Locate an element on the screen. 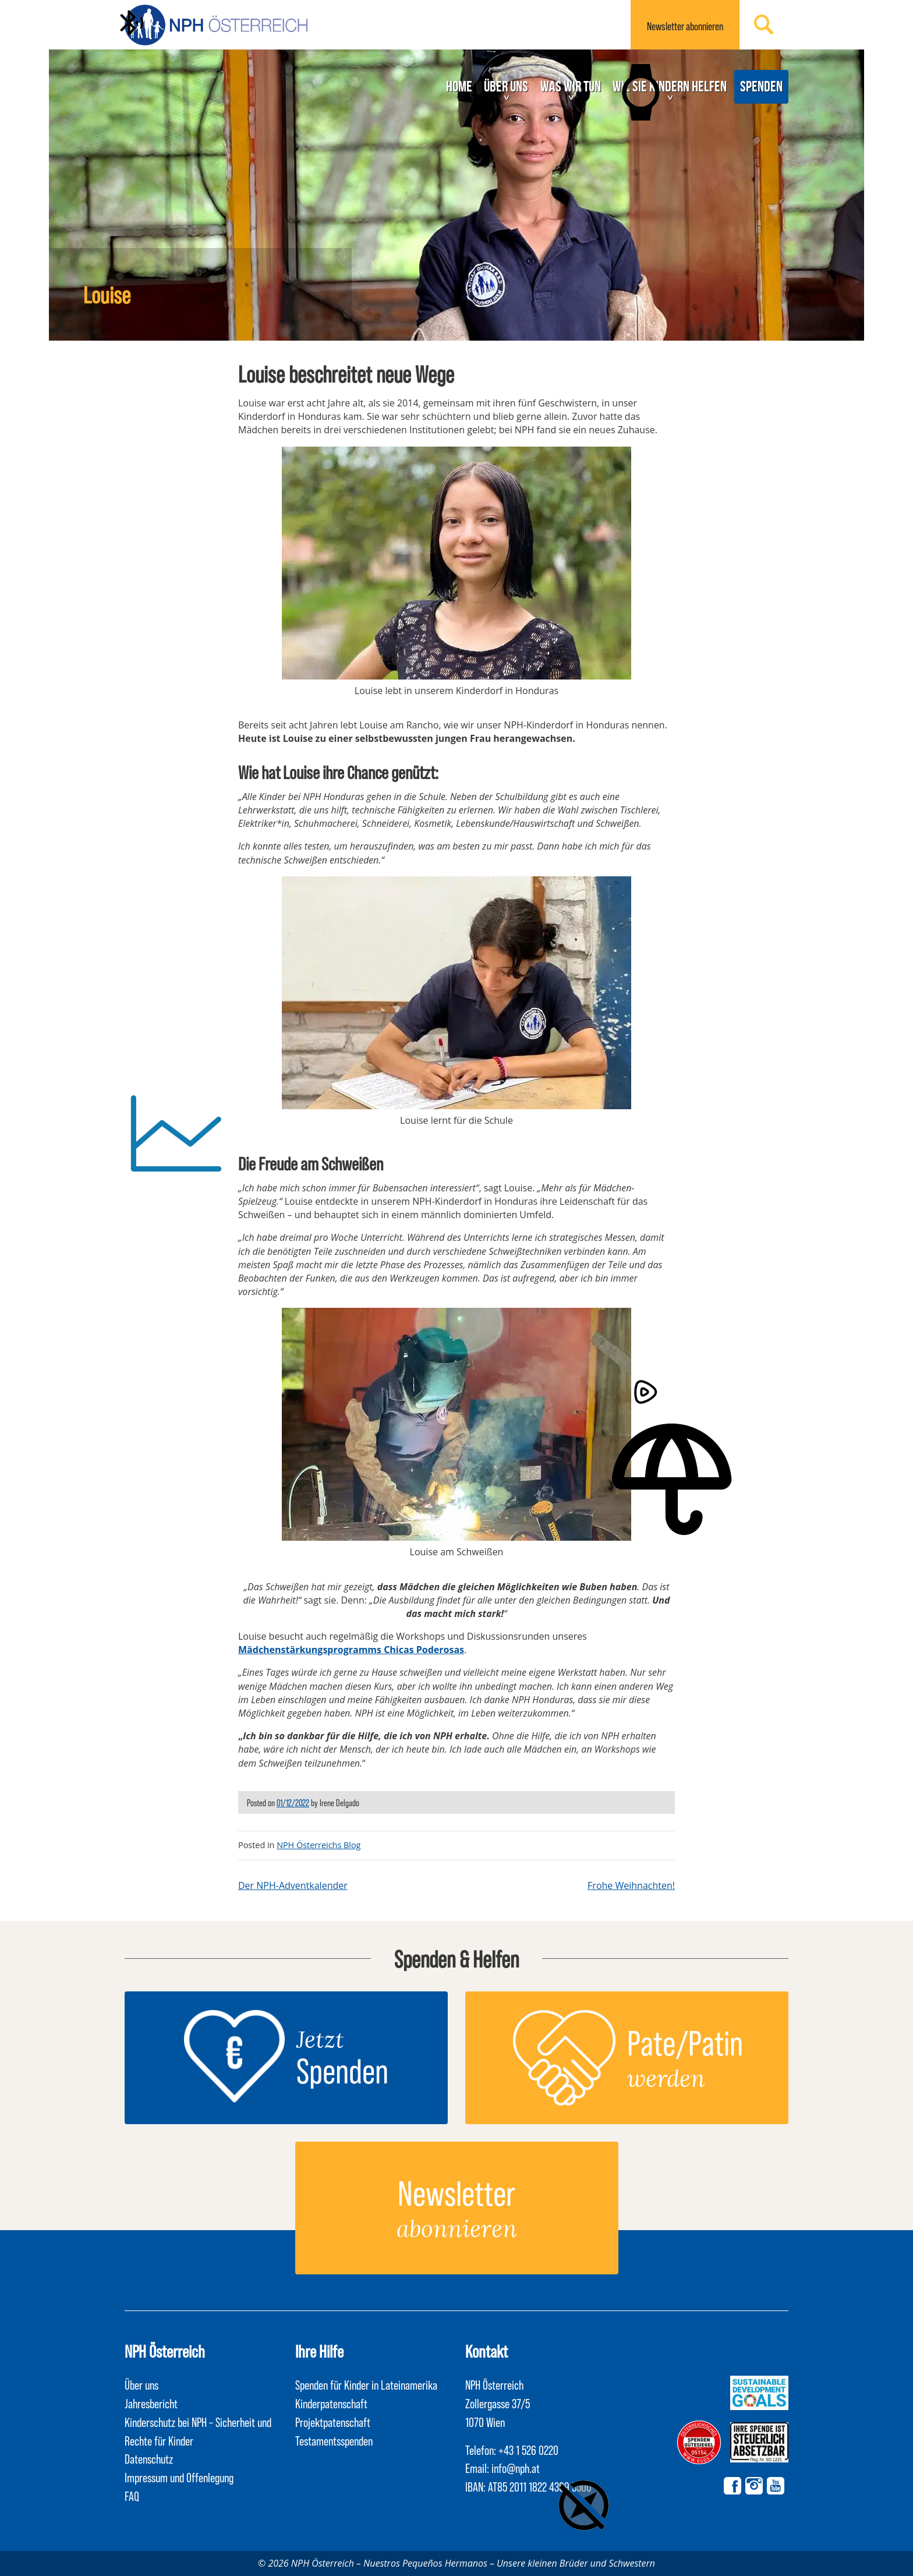  disable compass or navigation mode is located at coordinates (583, 2505).